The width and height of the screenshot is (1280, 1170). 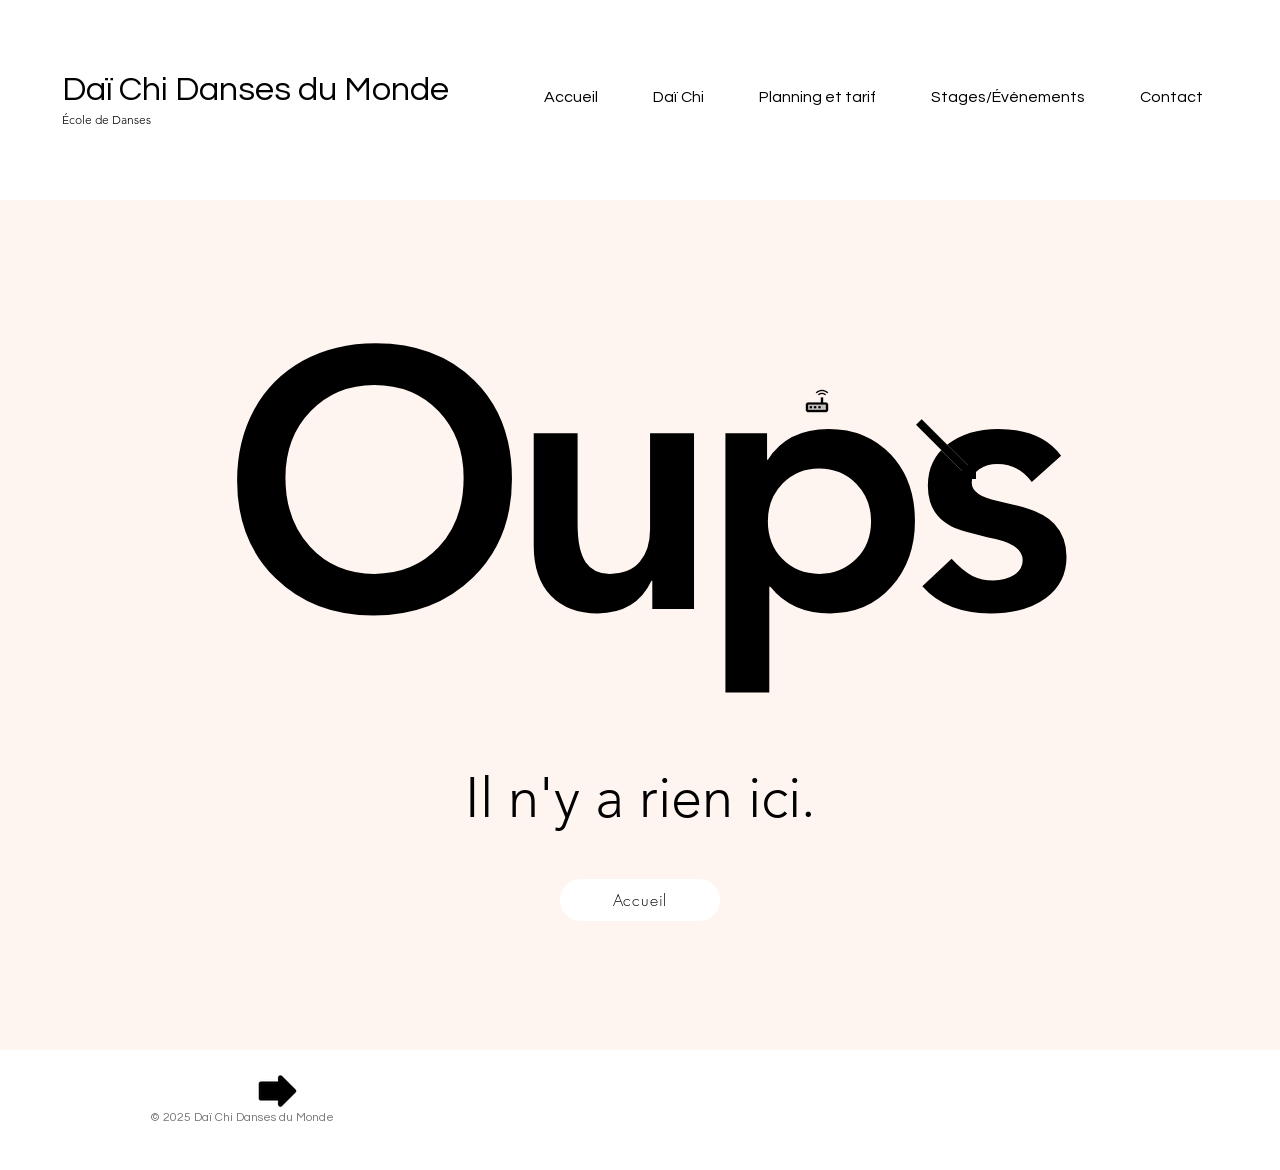 What do you see at coordinates (817, 401) in the screenshot?
I see `access router or network settings` at bounding box center [817, 401].